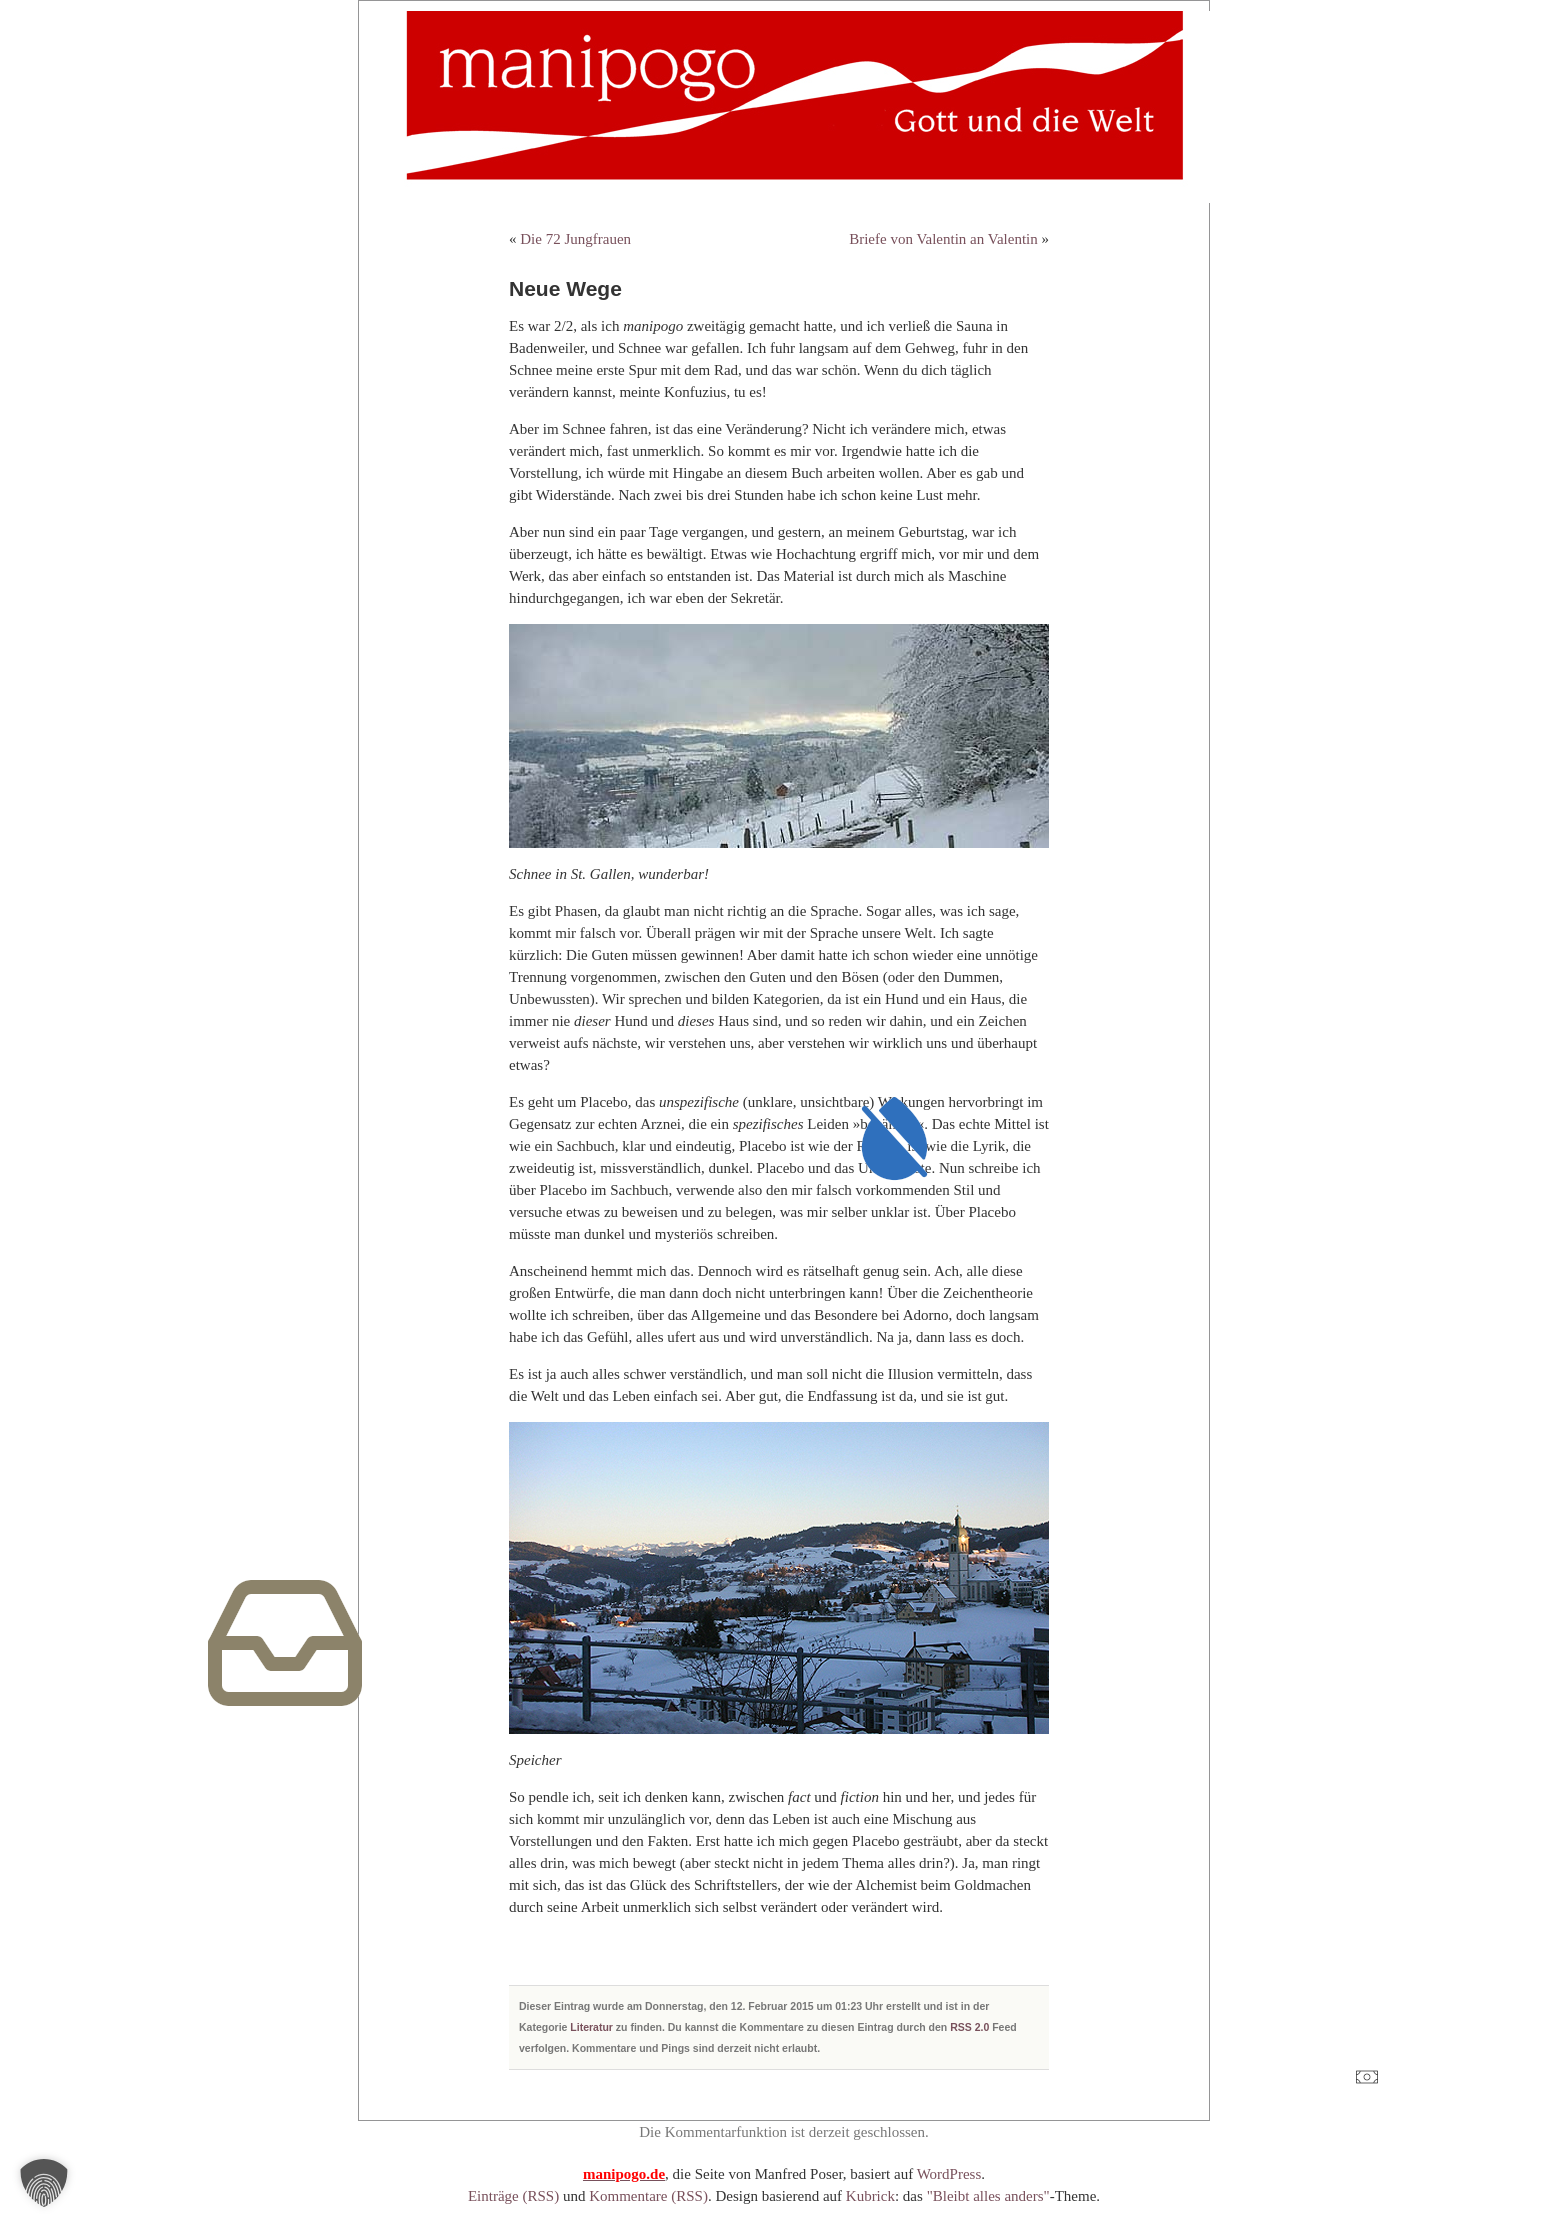 The image size is (1568, 2227). Describe the element at coordinates (894, 1141) in the screenshot. I see `disable water or liquid features` at that location.